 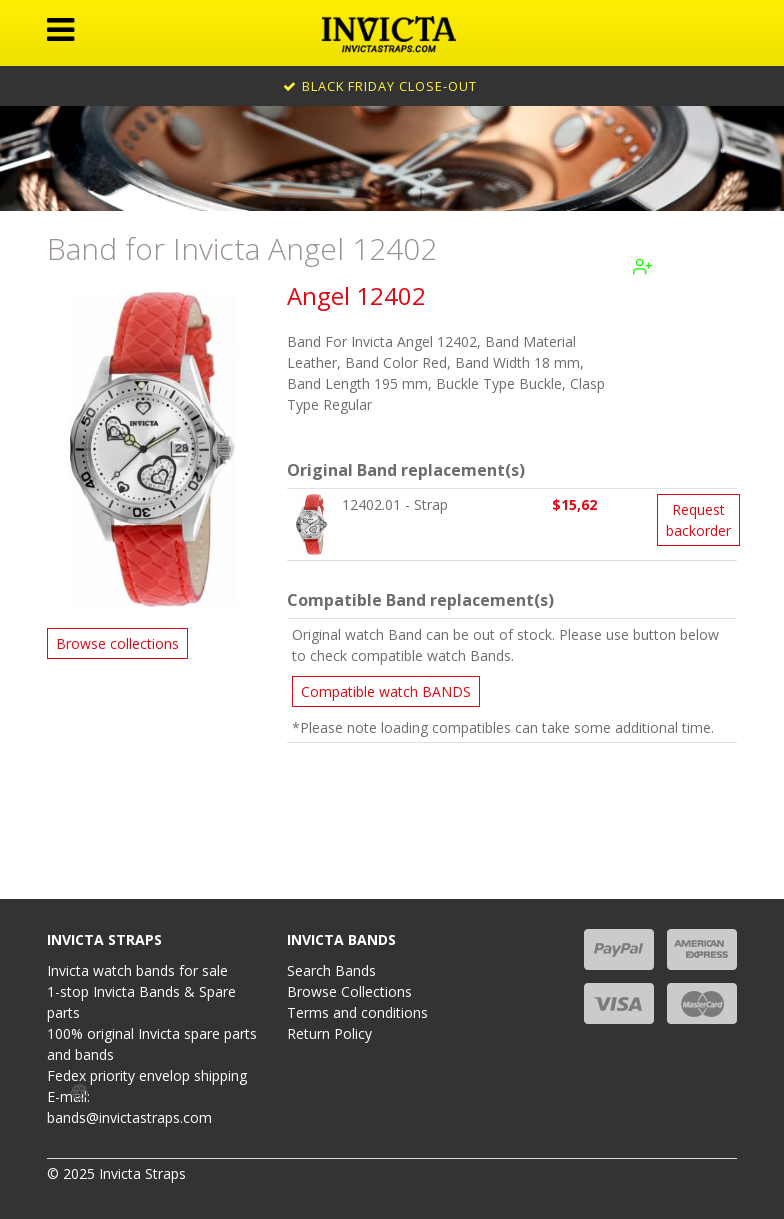 I want to click on adjust camera aperture settings, so click(x=79, y=1092).